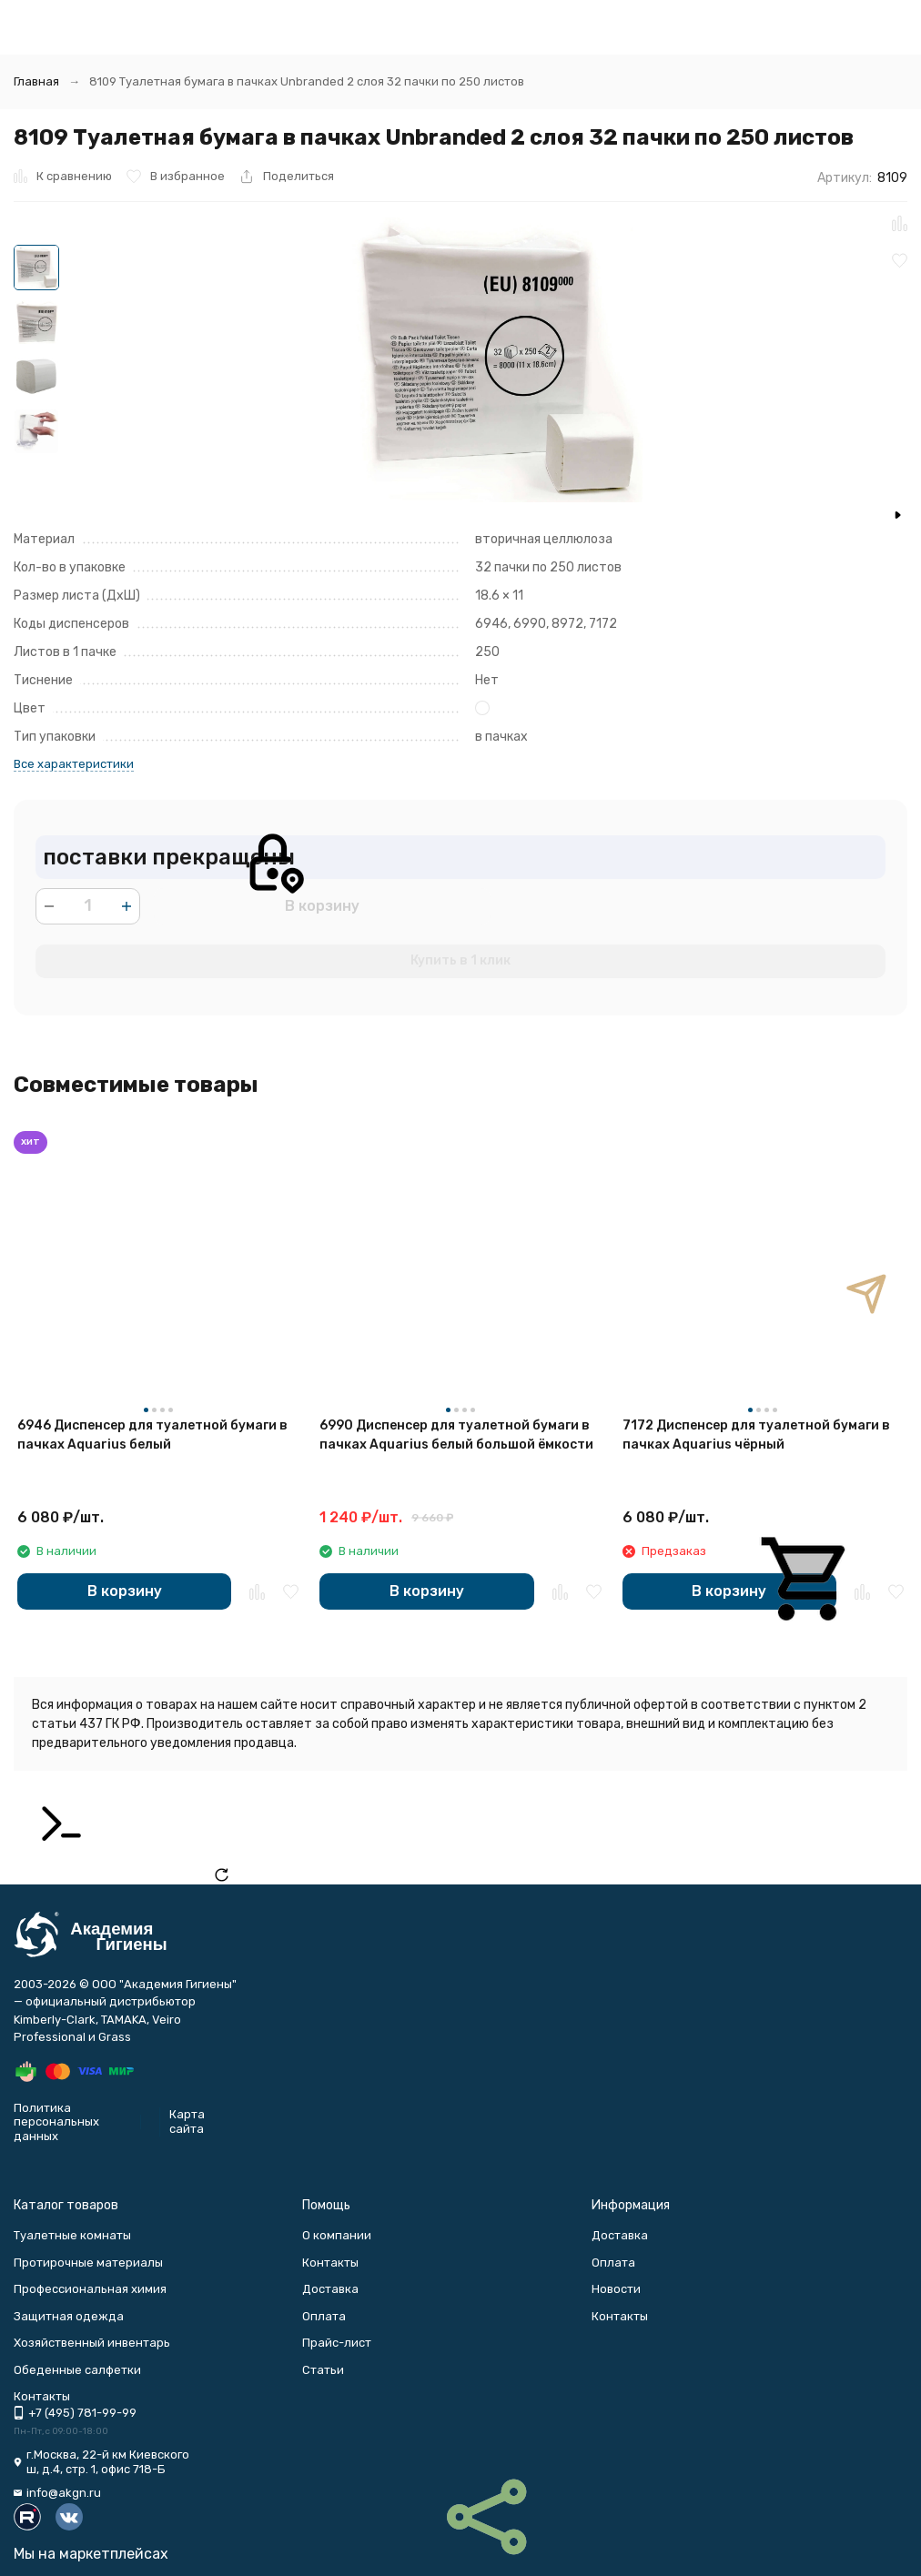 This screenshot has height=2576, width=921. What do you see at coordinates (221, 1874) in the screenshot?
I see `refresh or reload the current page` at bounding box center [221, 1874].